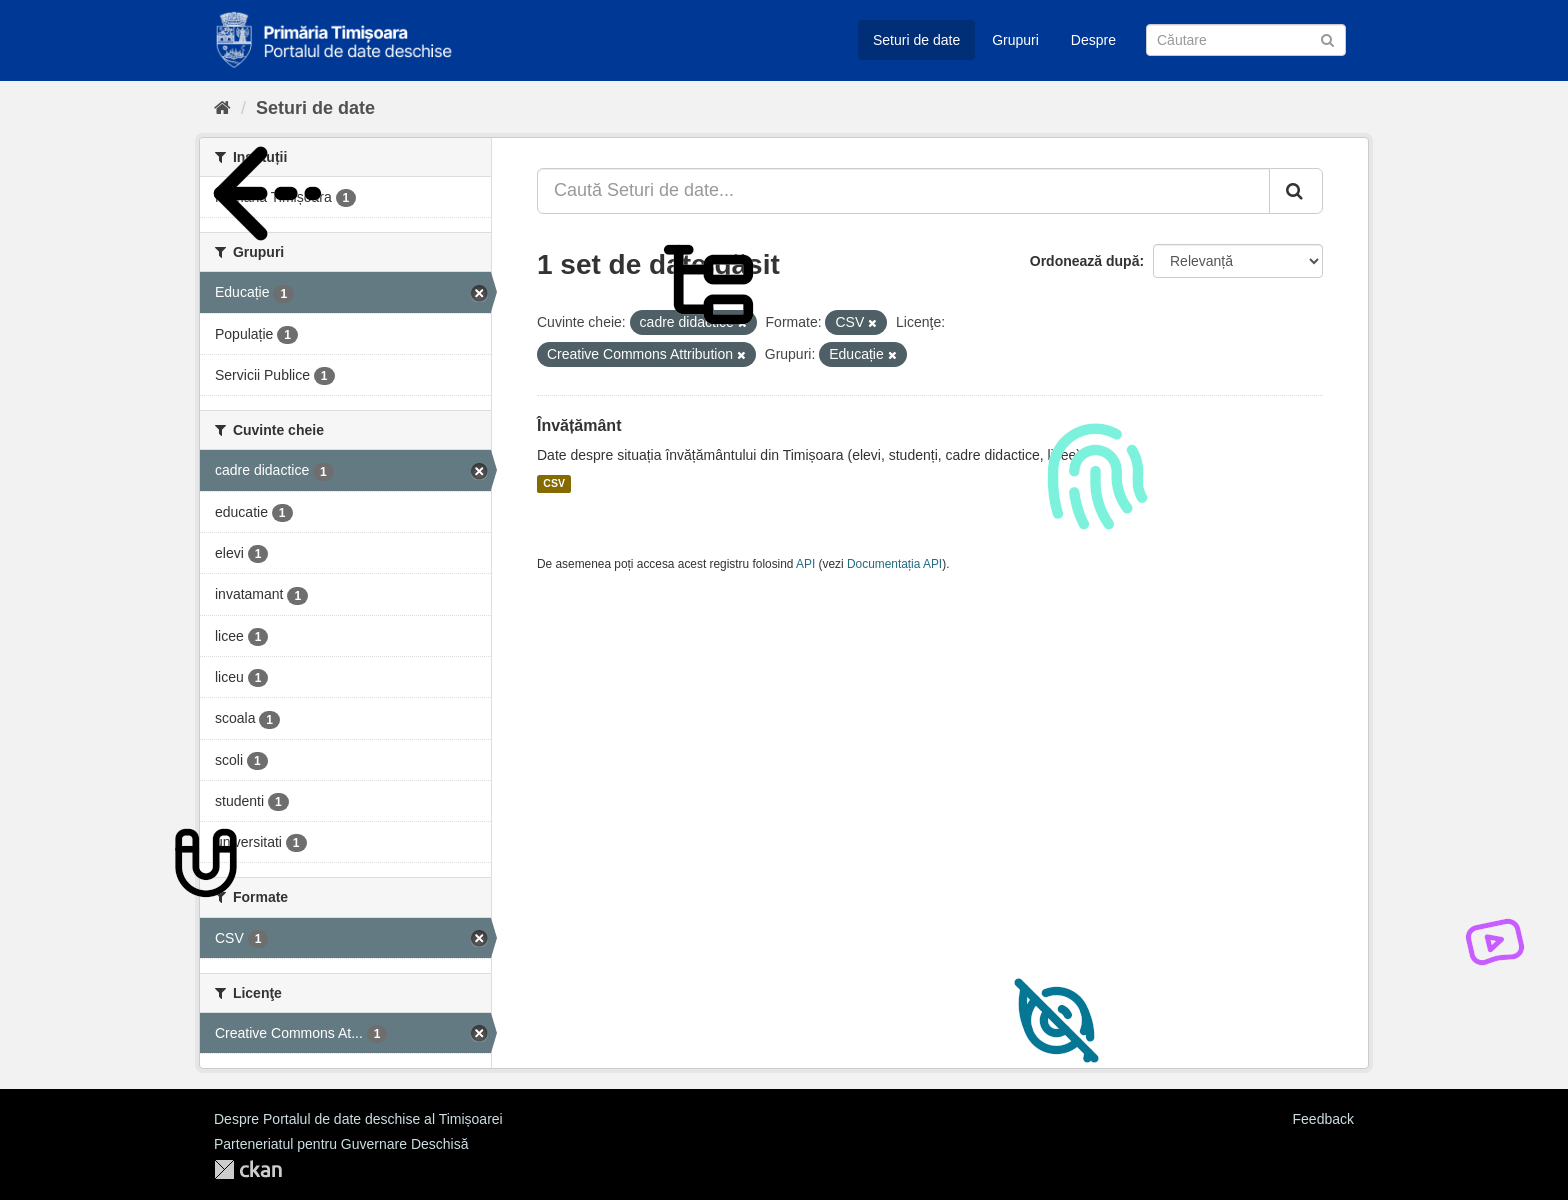 This screenshot has width=1568, height=1200. I want to click on open YouTube Kids app, so click(1495, 942).